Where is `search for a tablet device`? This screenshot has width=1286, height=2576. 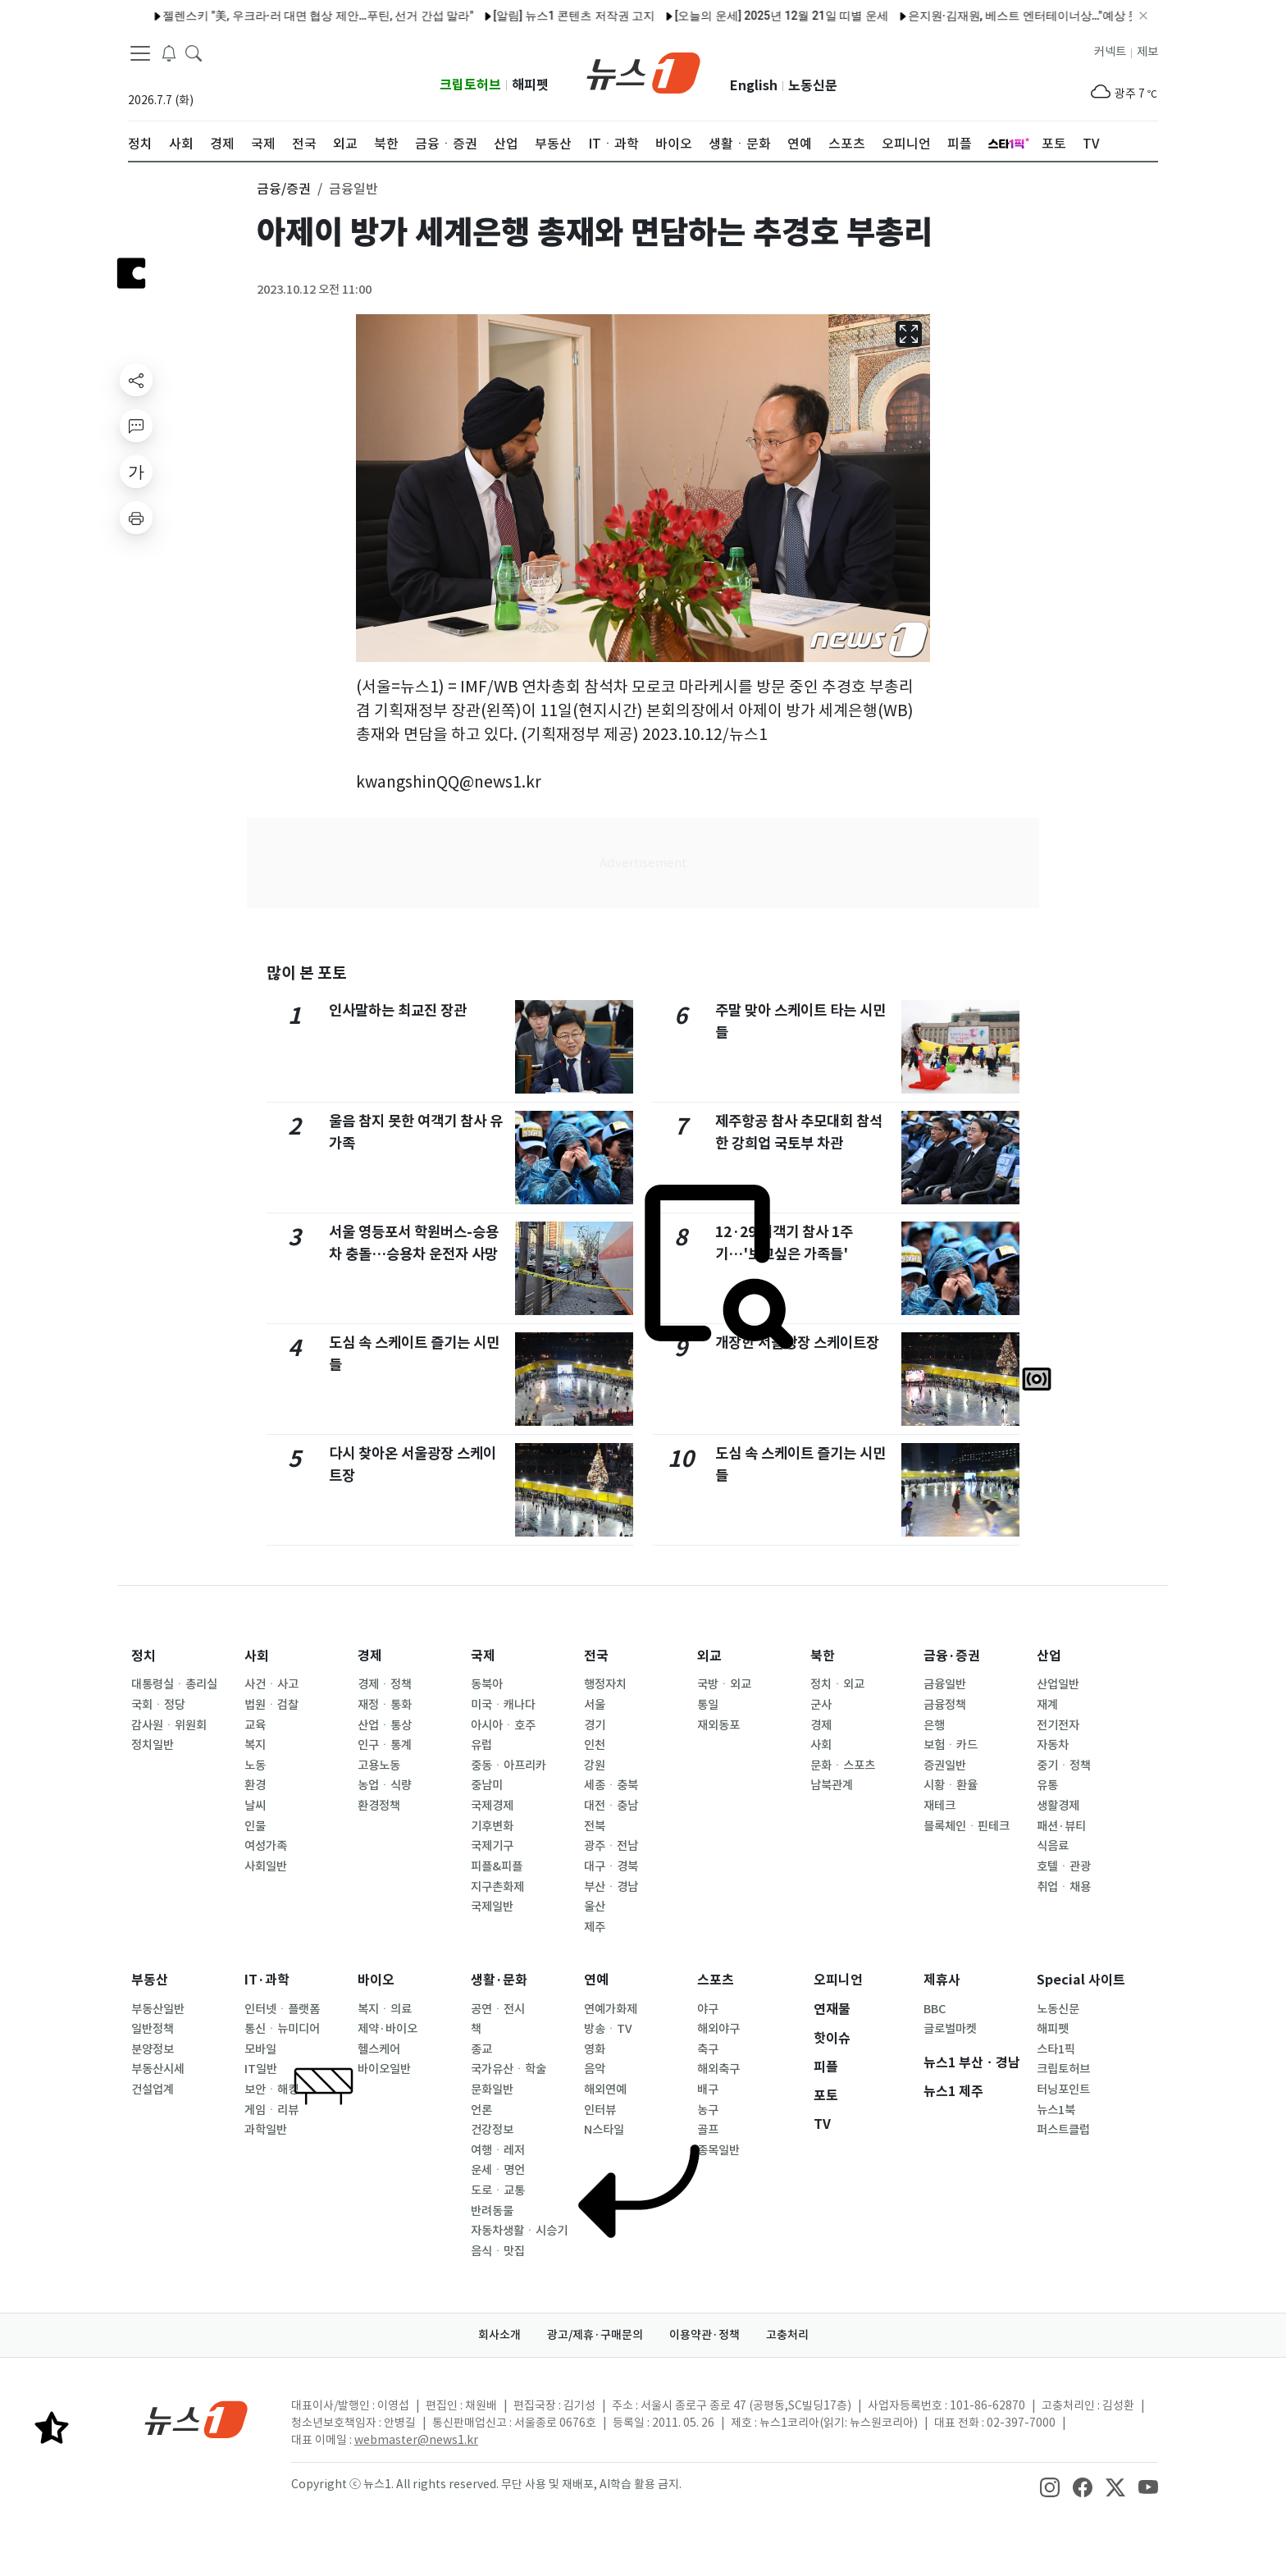
search for a tablet device is located at coordinates (707, 1263).